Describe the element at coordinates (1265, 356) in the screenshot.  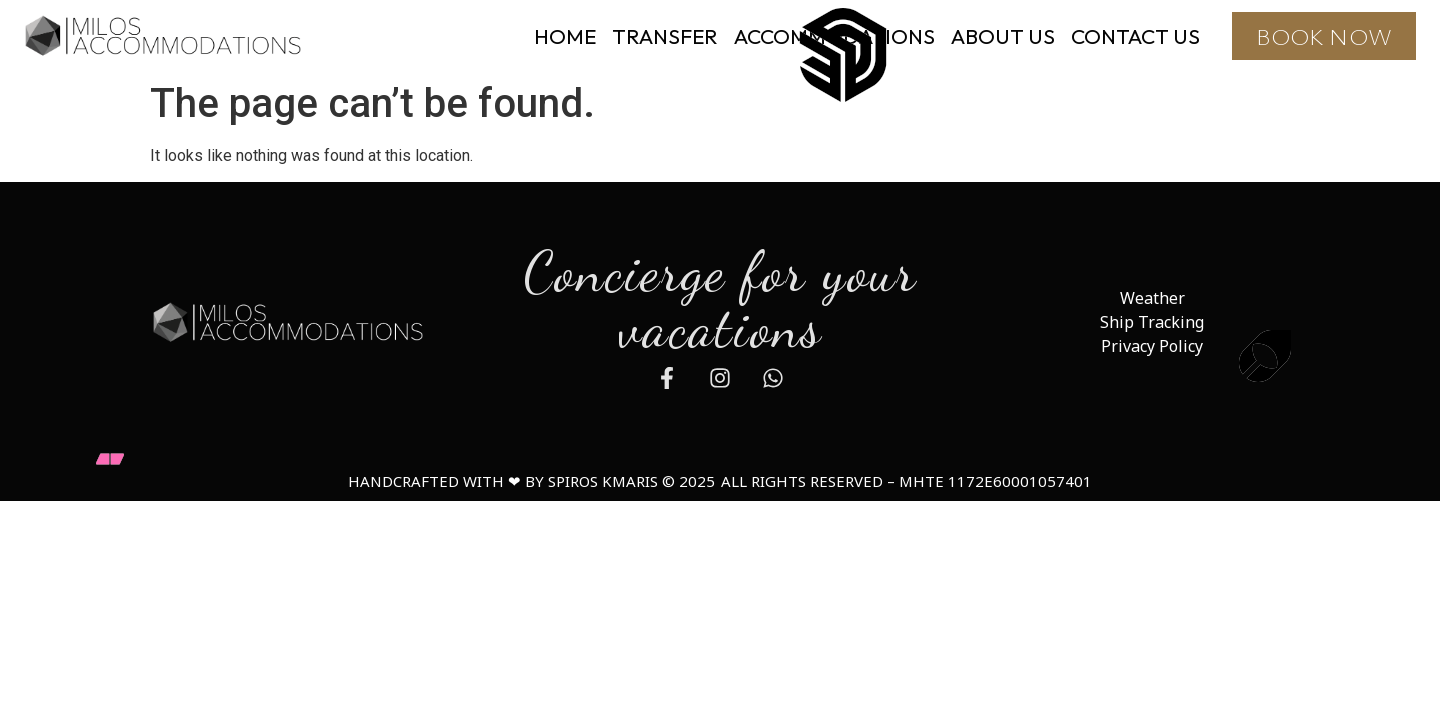
I see `visit mintlify documentation platform` at that location.